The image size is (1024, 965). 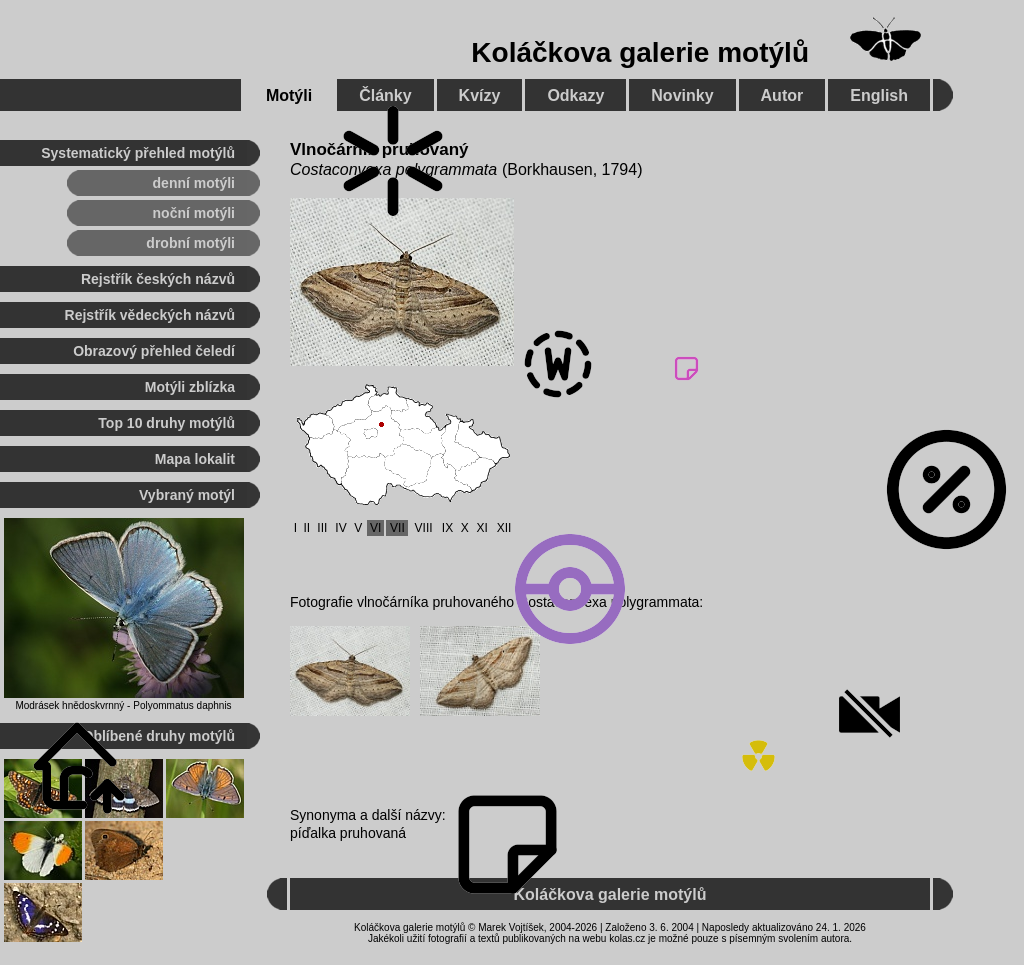 What do you see at coordinates (77, 766) in the screenshot?
I see `navigate up to home directory` at bounding box center [77, 766].